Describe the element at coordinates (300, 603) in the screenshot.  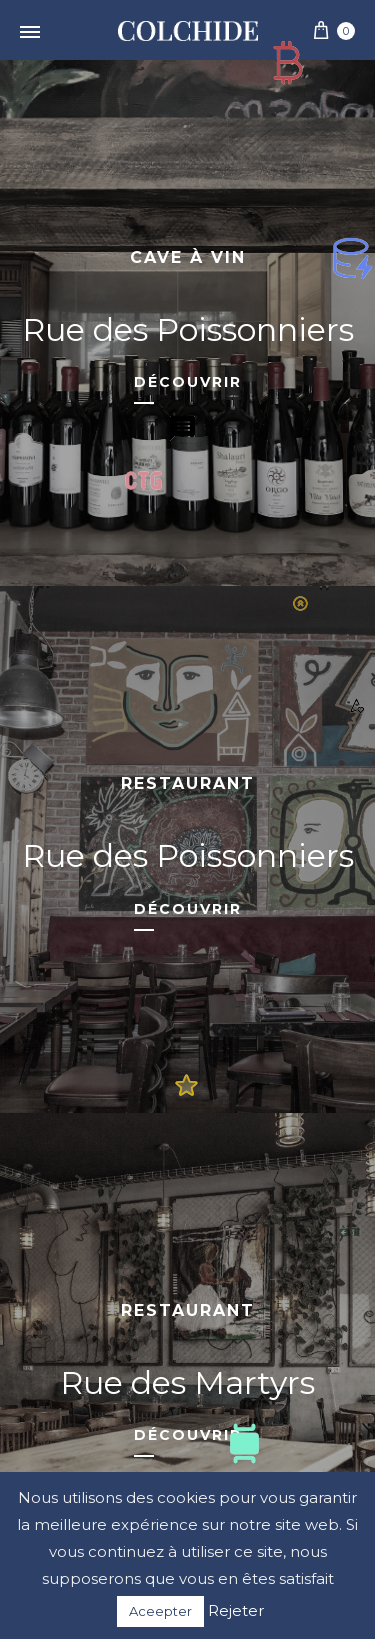
I see `scroll to top of page` at that location.